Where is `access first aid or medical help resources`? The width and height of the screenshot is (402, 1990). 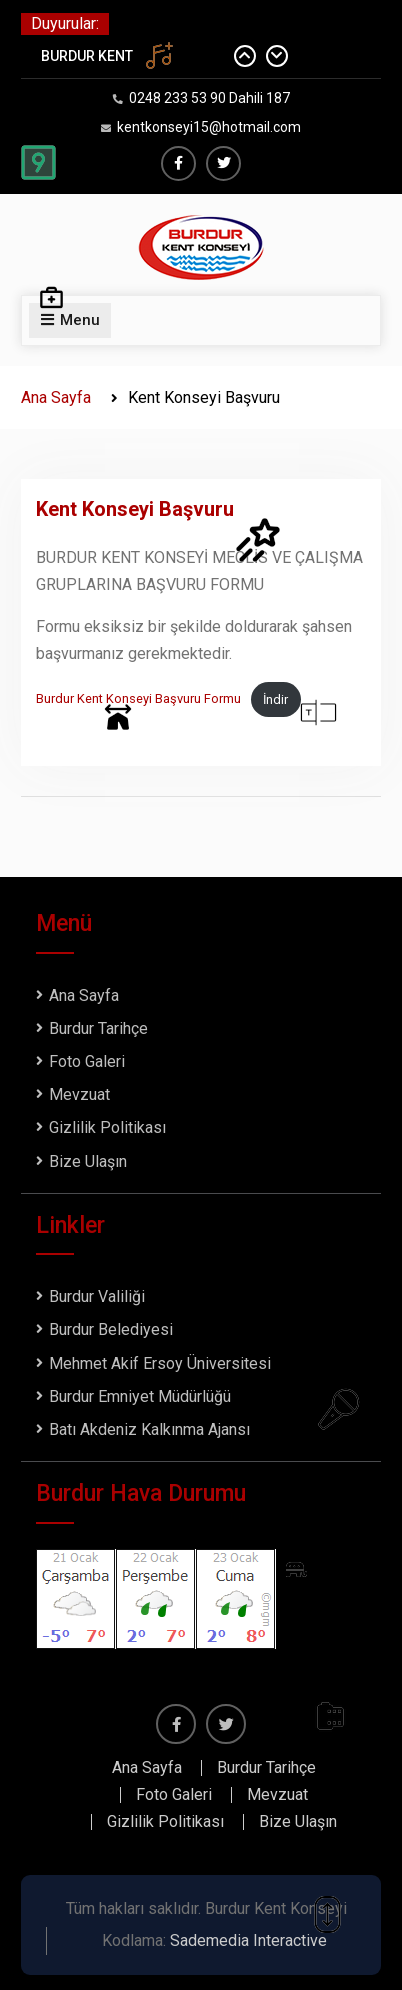 access first aid or medical help resources is located at coordinates (51, 298).